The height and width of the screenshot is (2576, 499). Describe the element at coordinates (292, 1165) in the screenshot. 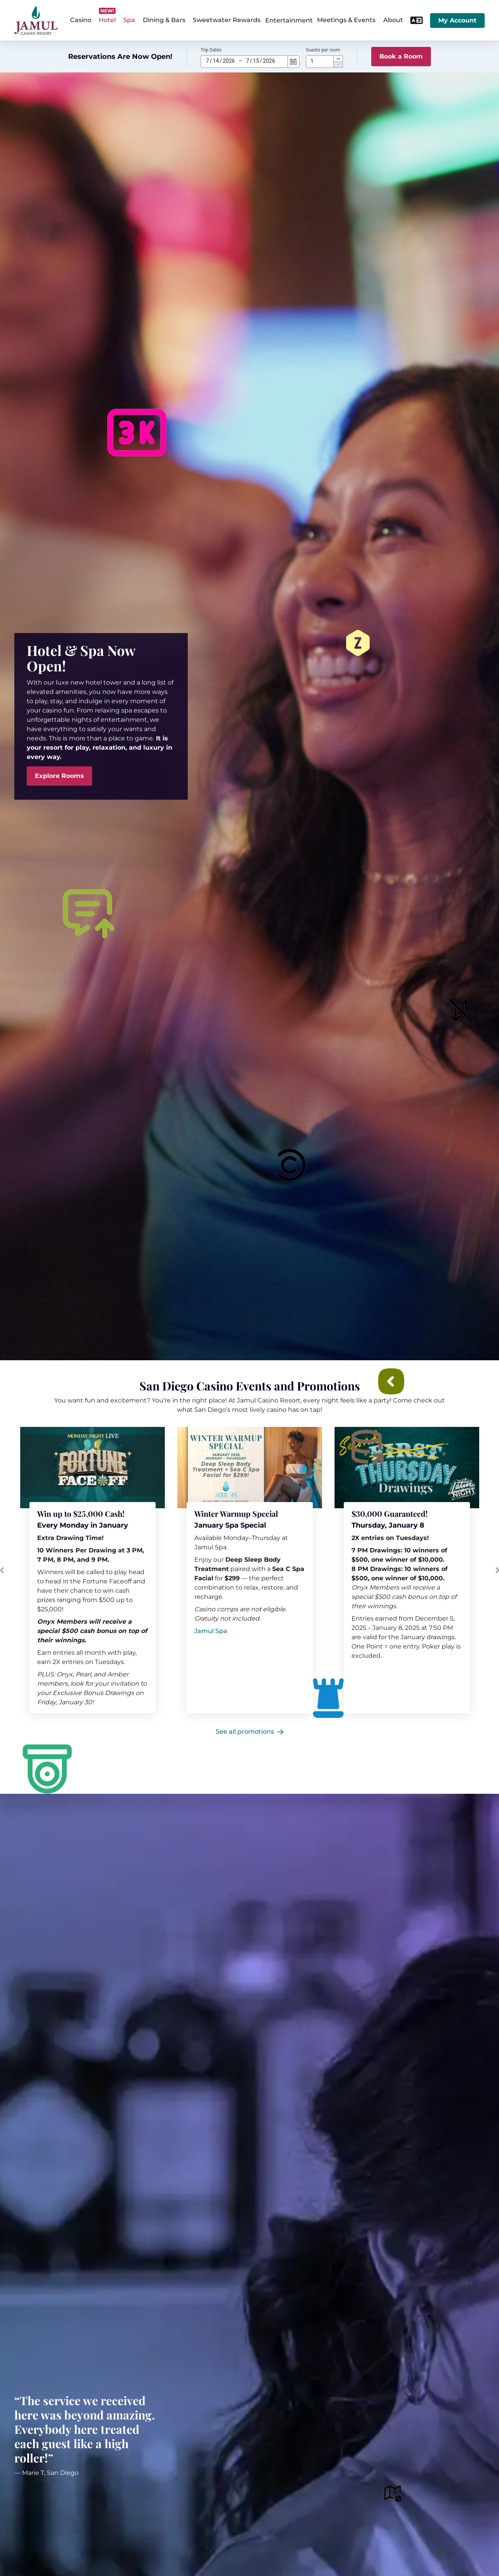

I see `comedy central brand logo` at that location.